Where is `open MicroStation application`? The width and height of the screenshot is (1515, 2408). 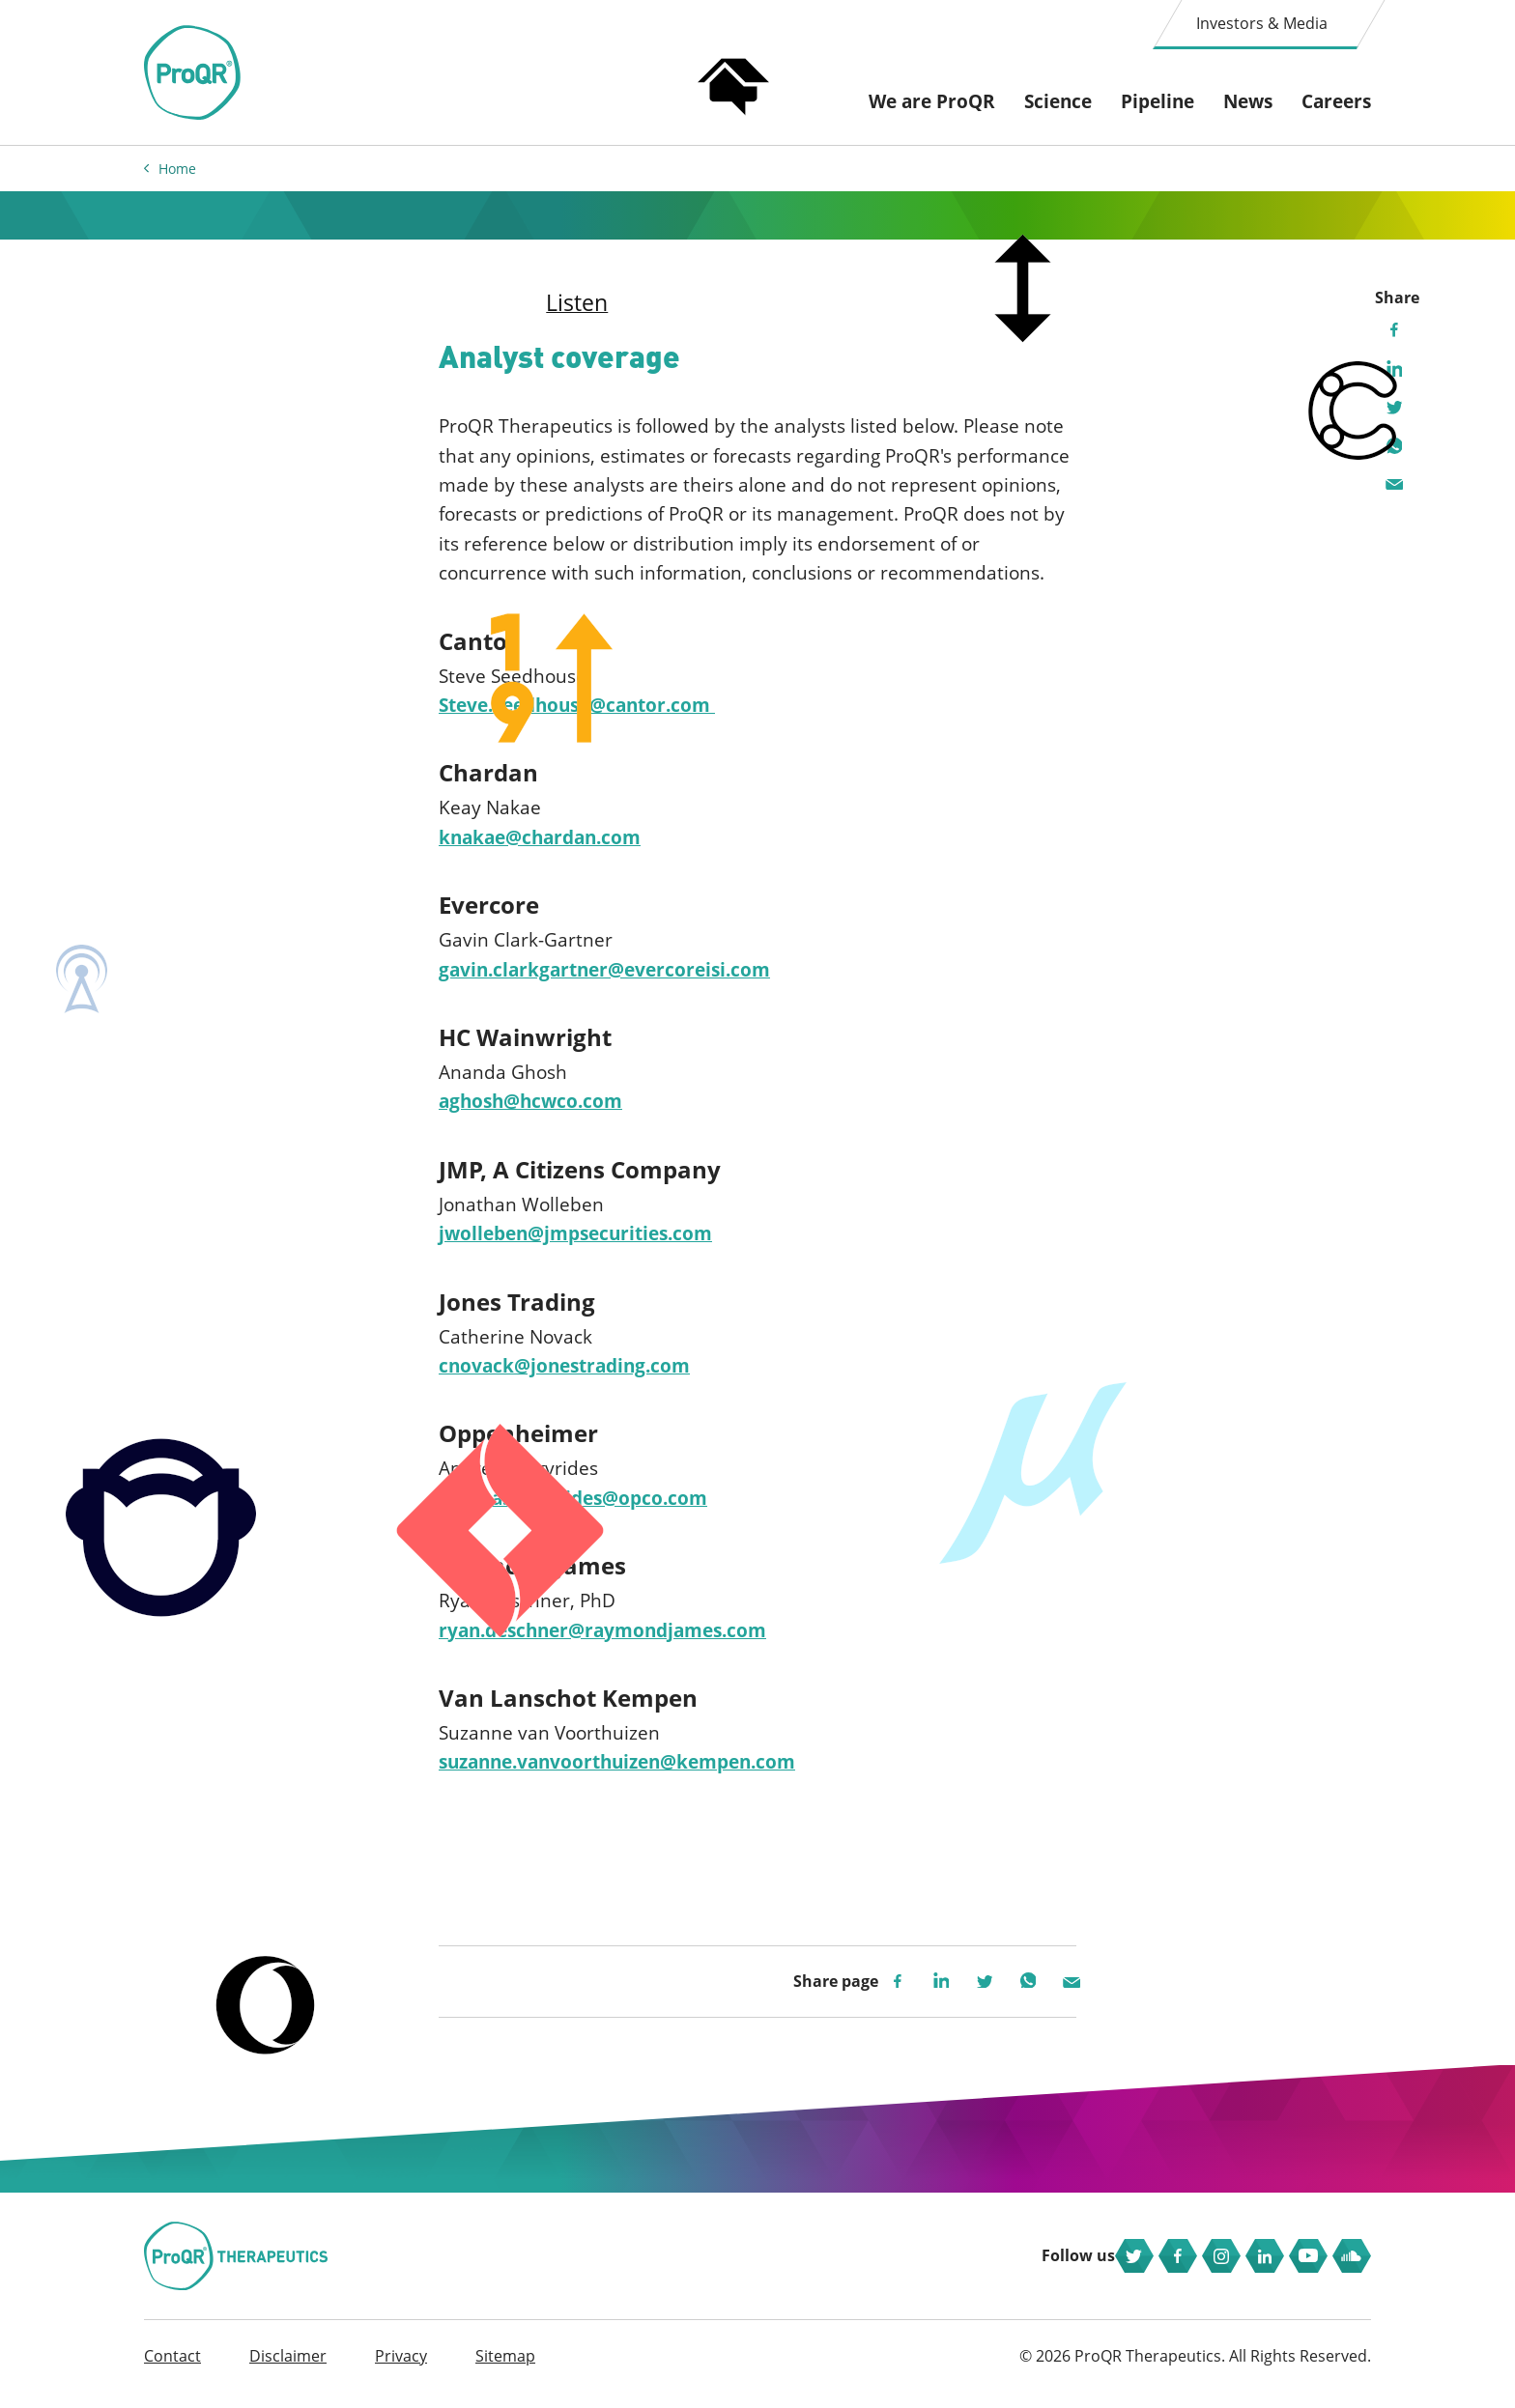 open MicroStation application is located at coordinates (1033, 1473).